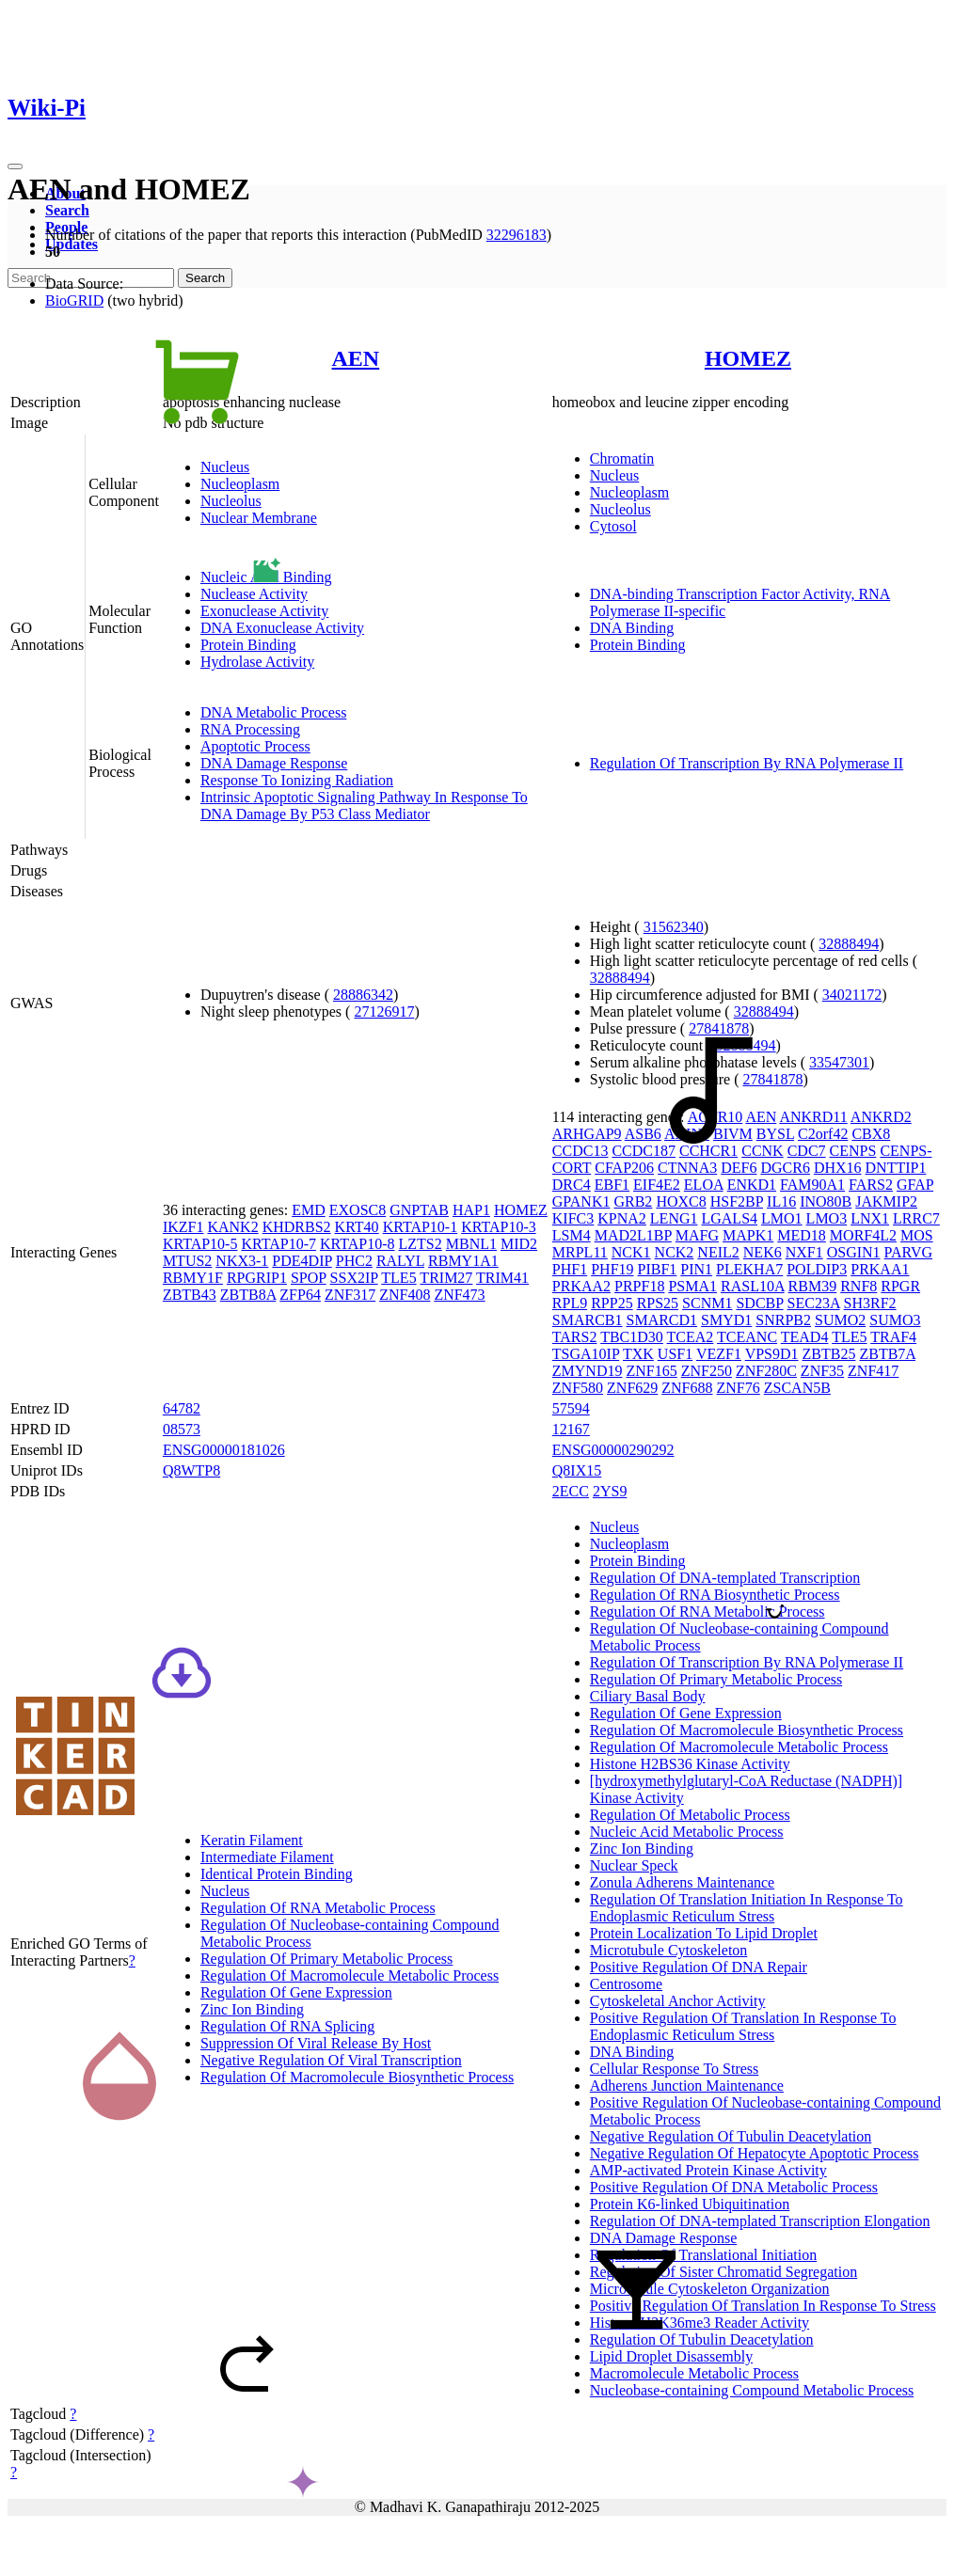  I want to click on view cocktail or drink menu, so click(636, 2289).